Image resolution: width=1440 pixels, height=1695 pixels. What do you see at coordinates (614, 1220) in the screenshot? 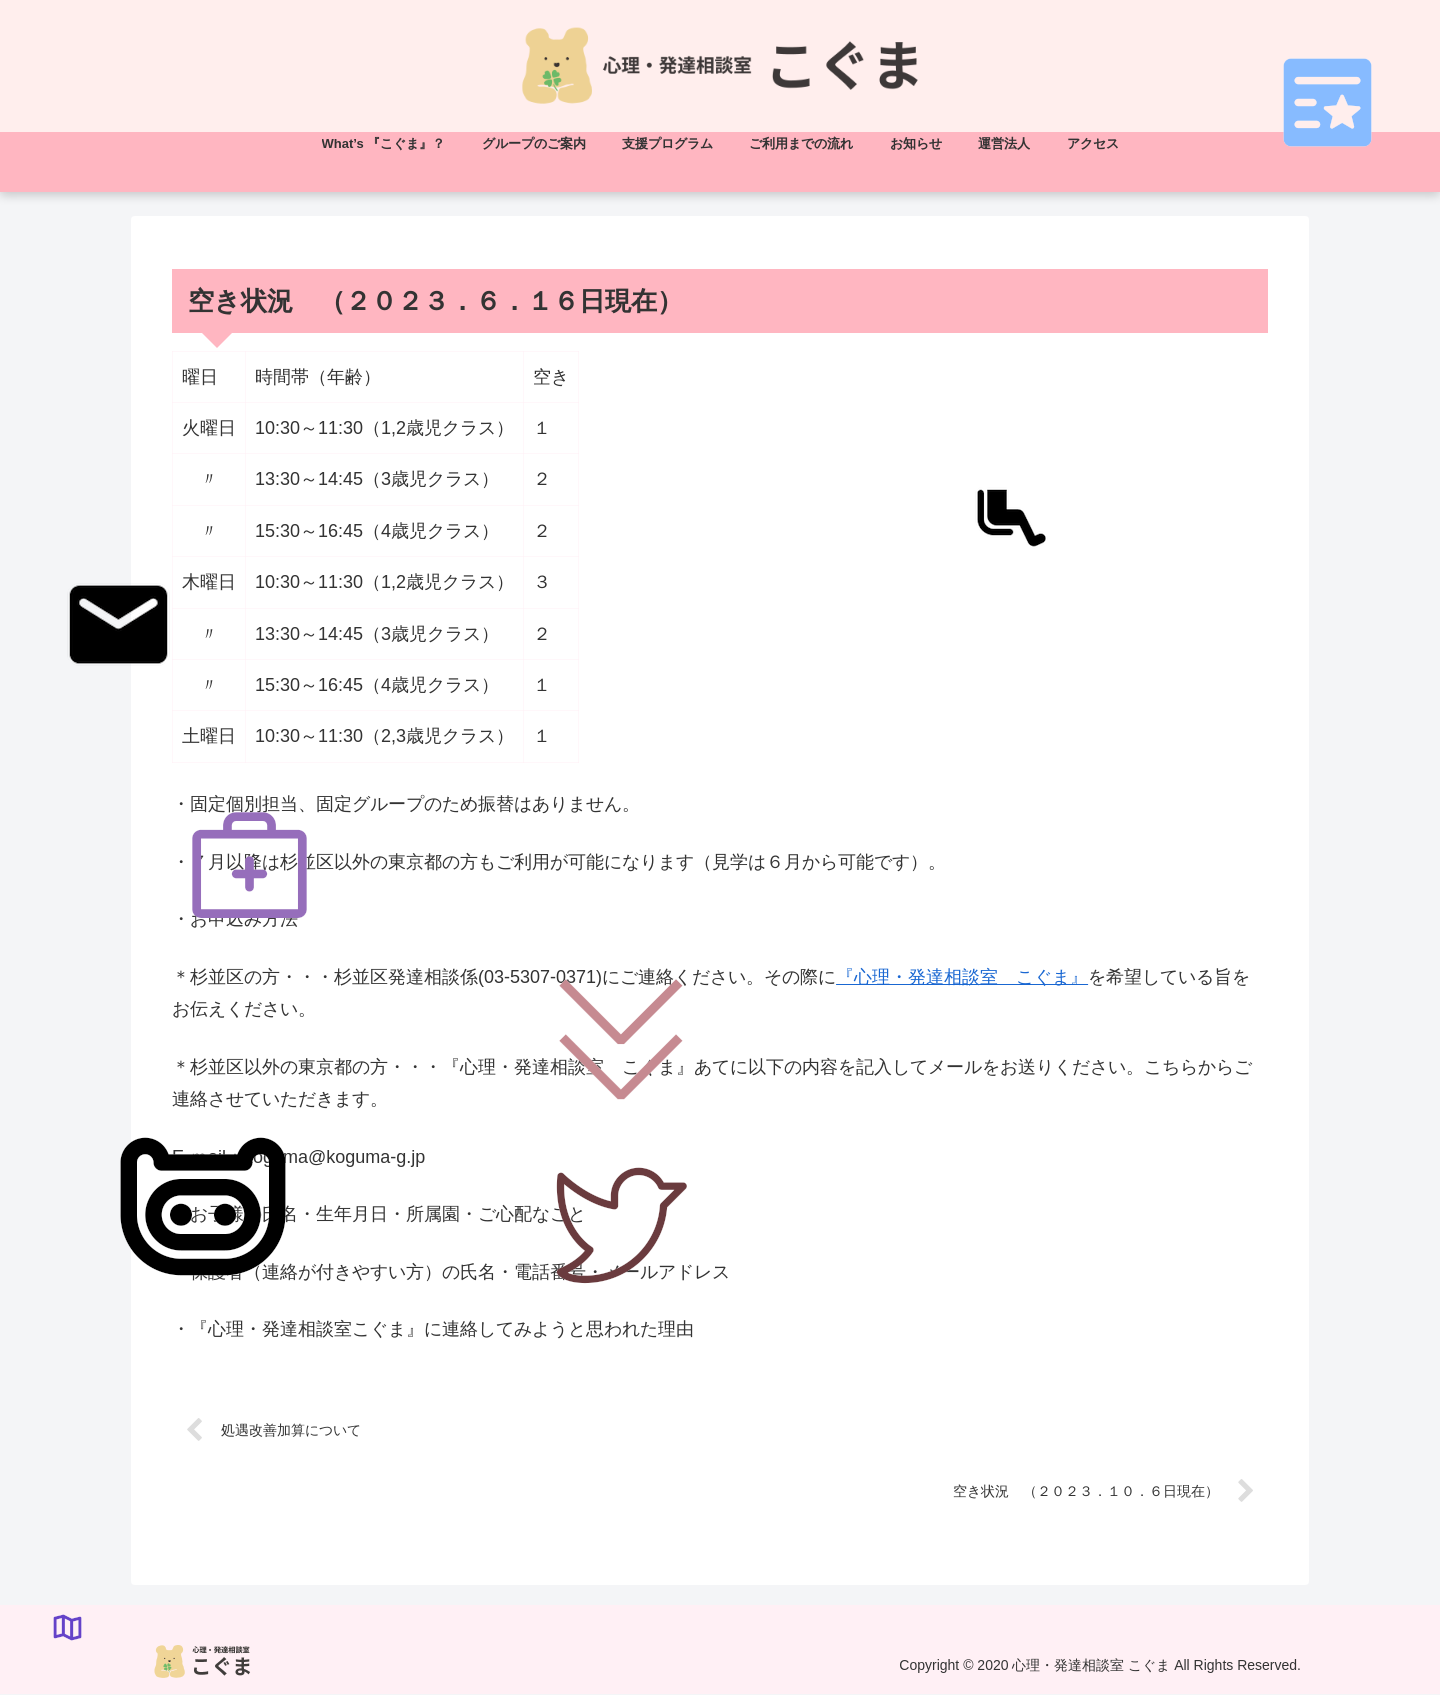
I see `share to twitter` at bounding box center [614, 1220].